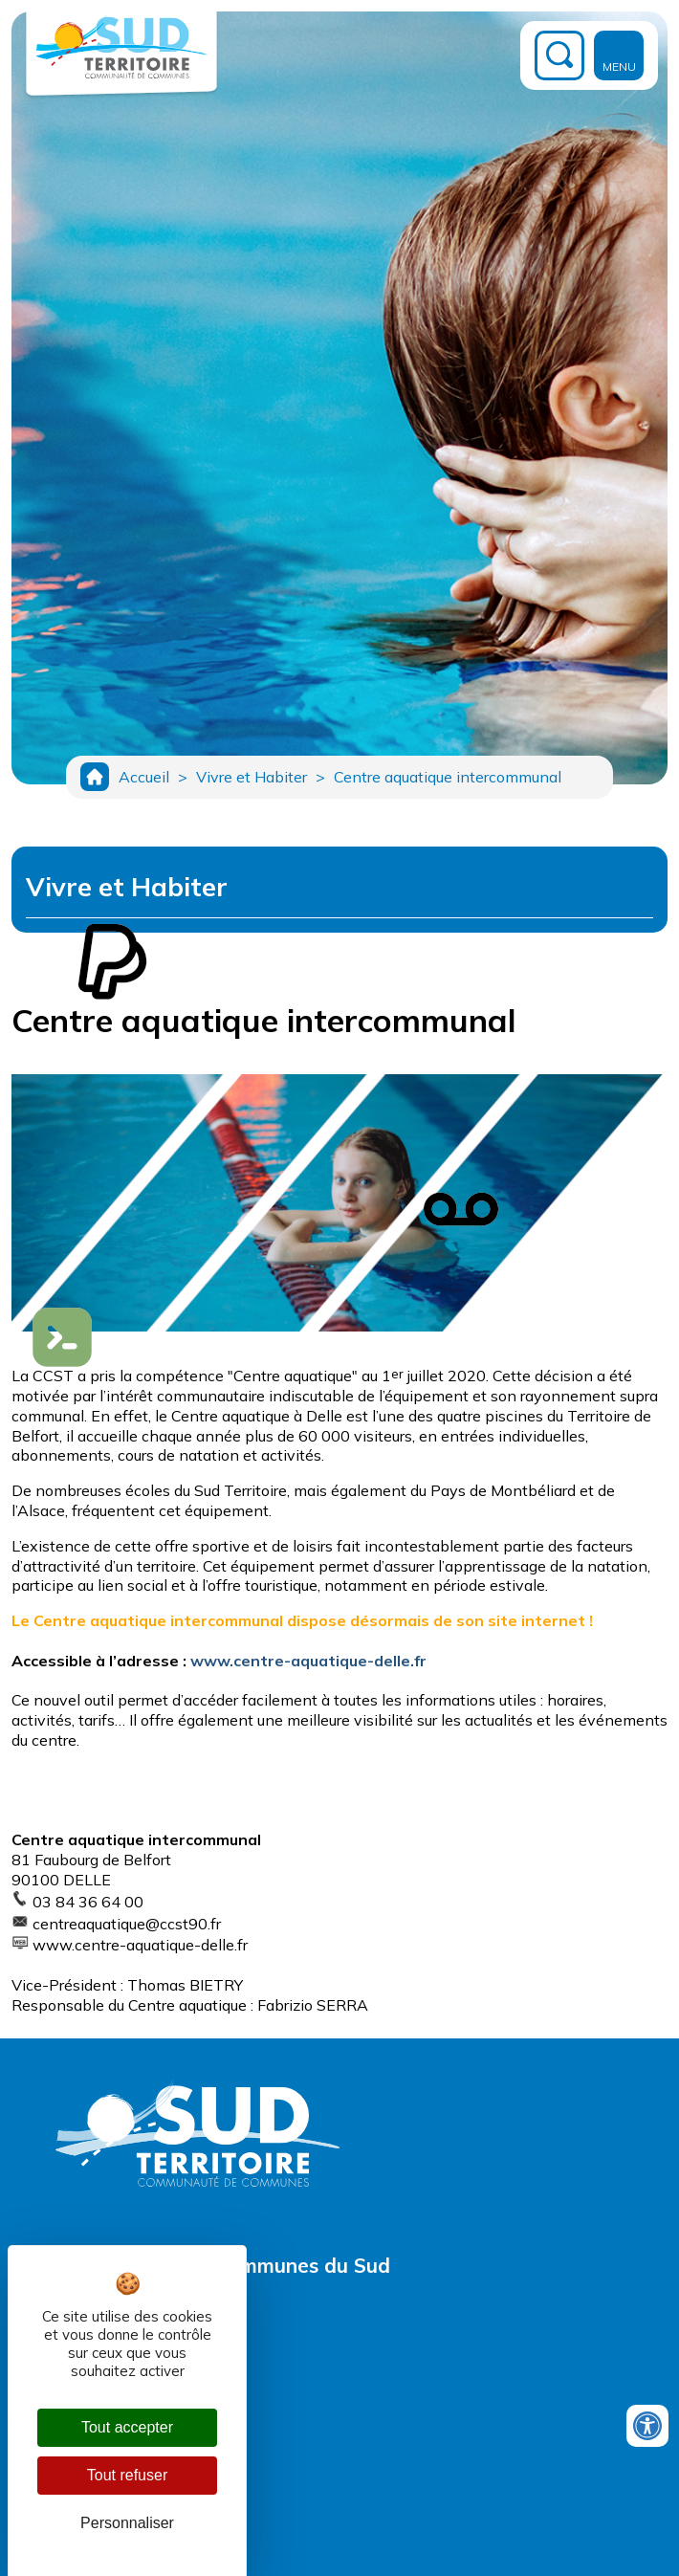 The image size is (679, 2576). What do you see at coordinates (112, 961) in the screenshot?
I see `pay with paypal` at bounding box center [112, 961].